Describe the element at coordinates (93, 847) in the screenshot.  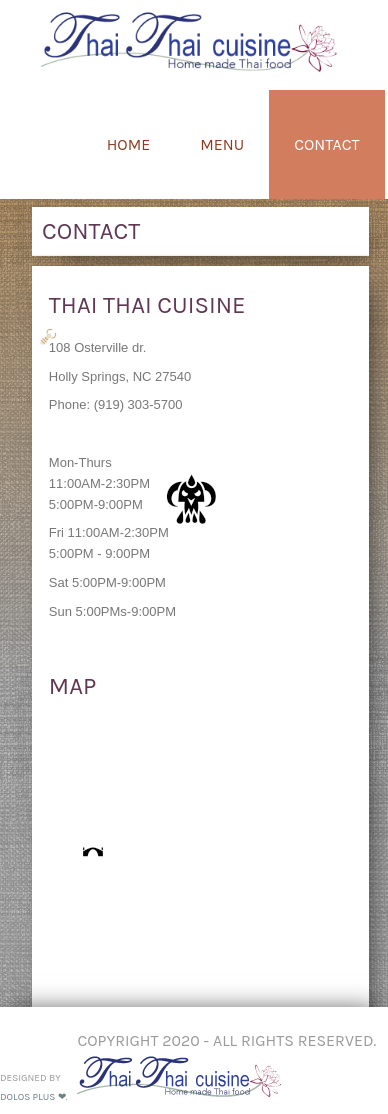
I see `build or place a bridge structure` at that location.